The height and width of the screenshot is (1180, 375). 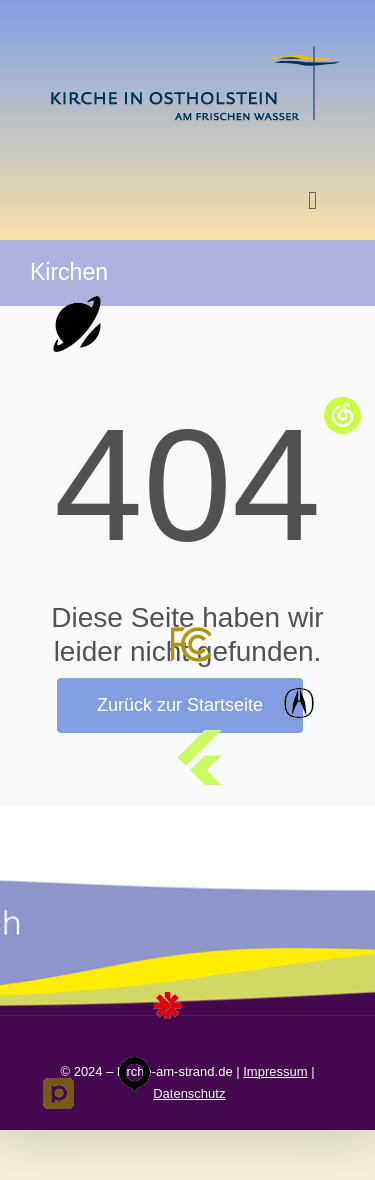 What do you see at coordinates (77, 324) in the screenshot?
I see `visit instatus website or service` at bounding box center [77, 324].